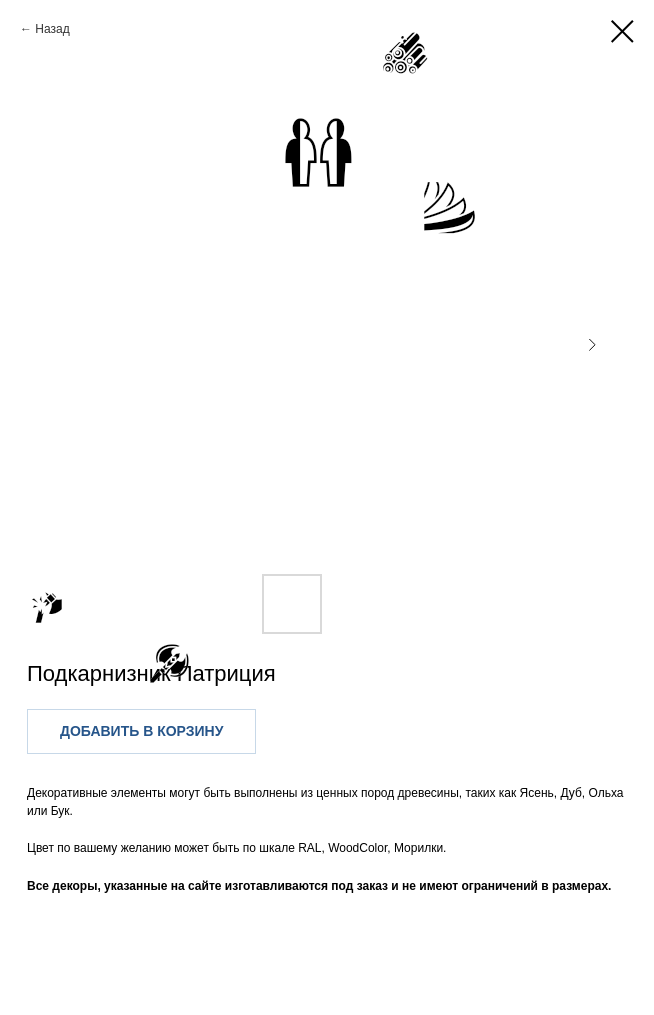  What do you see at coordinates (405, 52) in the screenshot?
I see `wood resource inventory in a crafting game` at bounding box center [405, 52].